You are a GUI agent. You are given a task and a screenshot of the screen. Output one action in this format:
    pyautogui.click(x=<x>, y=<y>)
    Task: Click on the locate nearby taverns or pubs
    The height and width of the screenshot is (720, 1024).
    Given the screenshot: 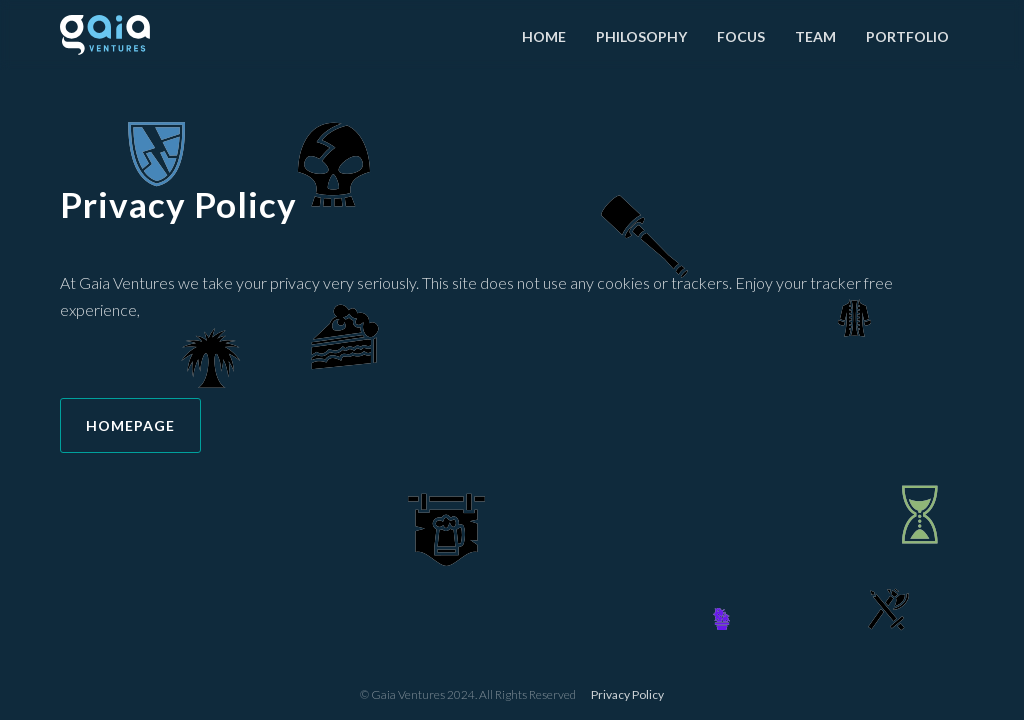 What is the action you would take?
    pyautogui.click(x=446, y=529)
    